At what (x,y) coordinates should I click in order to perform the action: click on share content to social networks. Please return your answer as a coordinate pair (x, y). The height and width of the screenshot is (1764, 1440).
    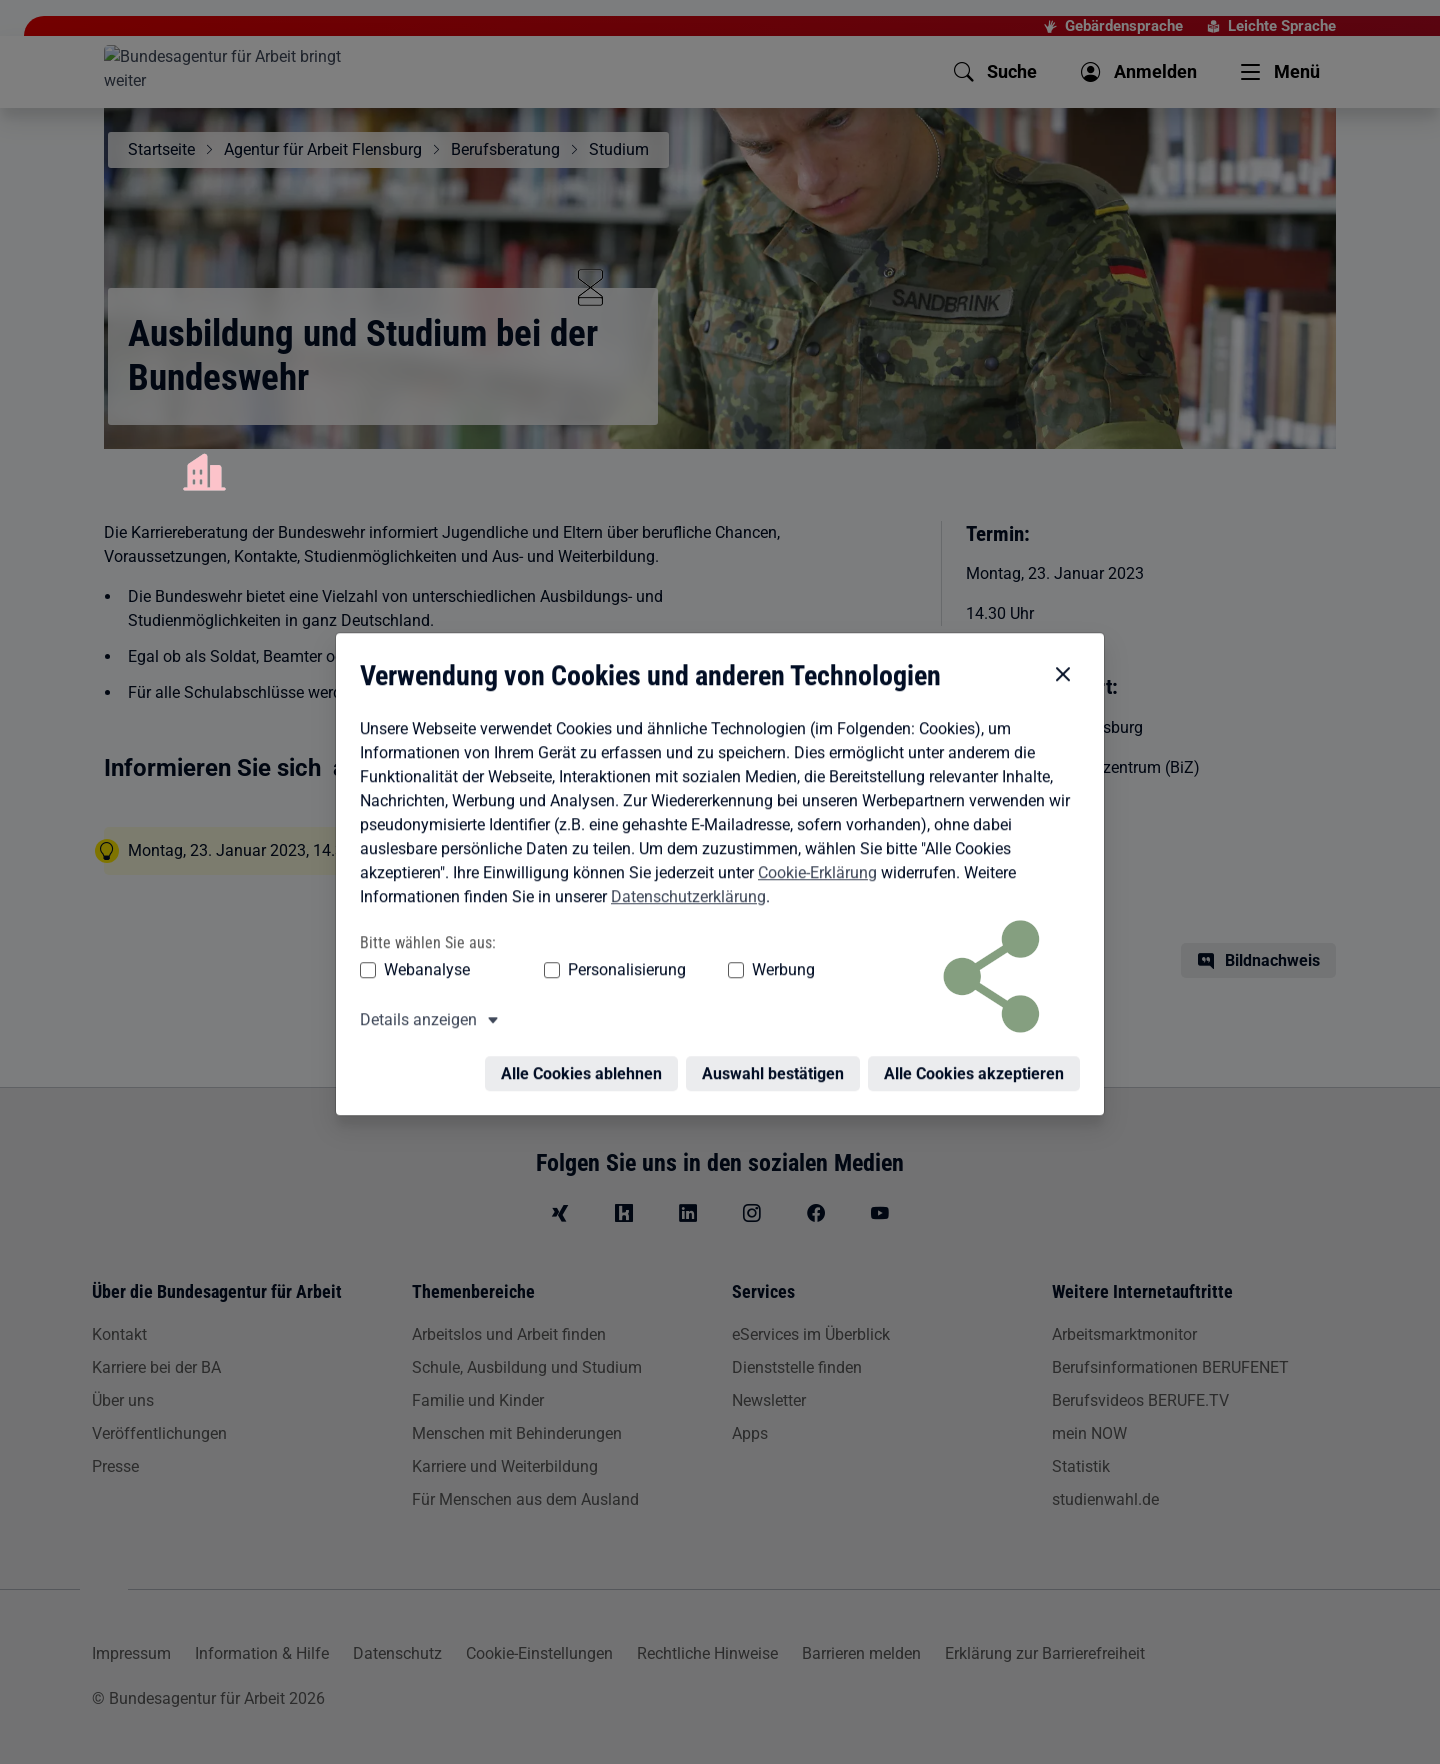
    Looking at the image, I should click on (995, 976).